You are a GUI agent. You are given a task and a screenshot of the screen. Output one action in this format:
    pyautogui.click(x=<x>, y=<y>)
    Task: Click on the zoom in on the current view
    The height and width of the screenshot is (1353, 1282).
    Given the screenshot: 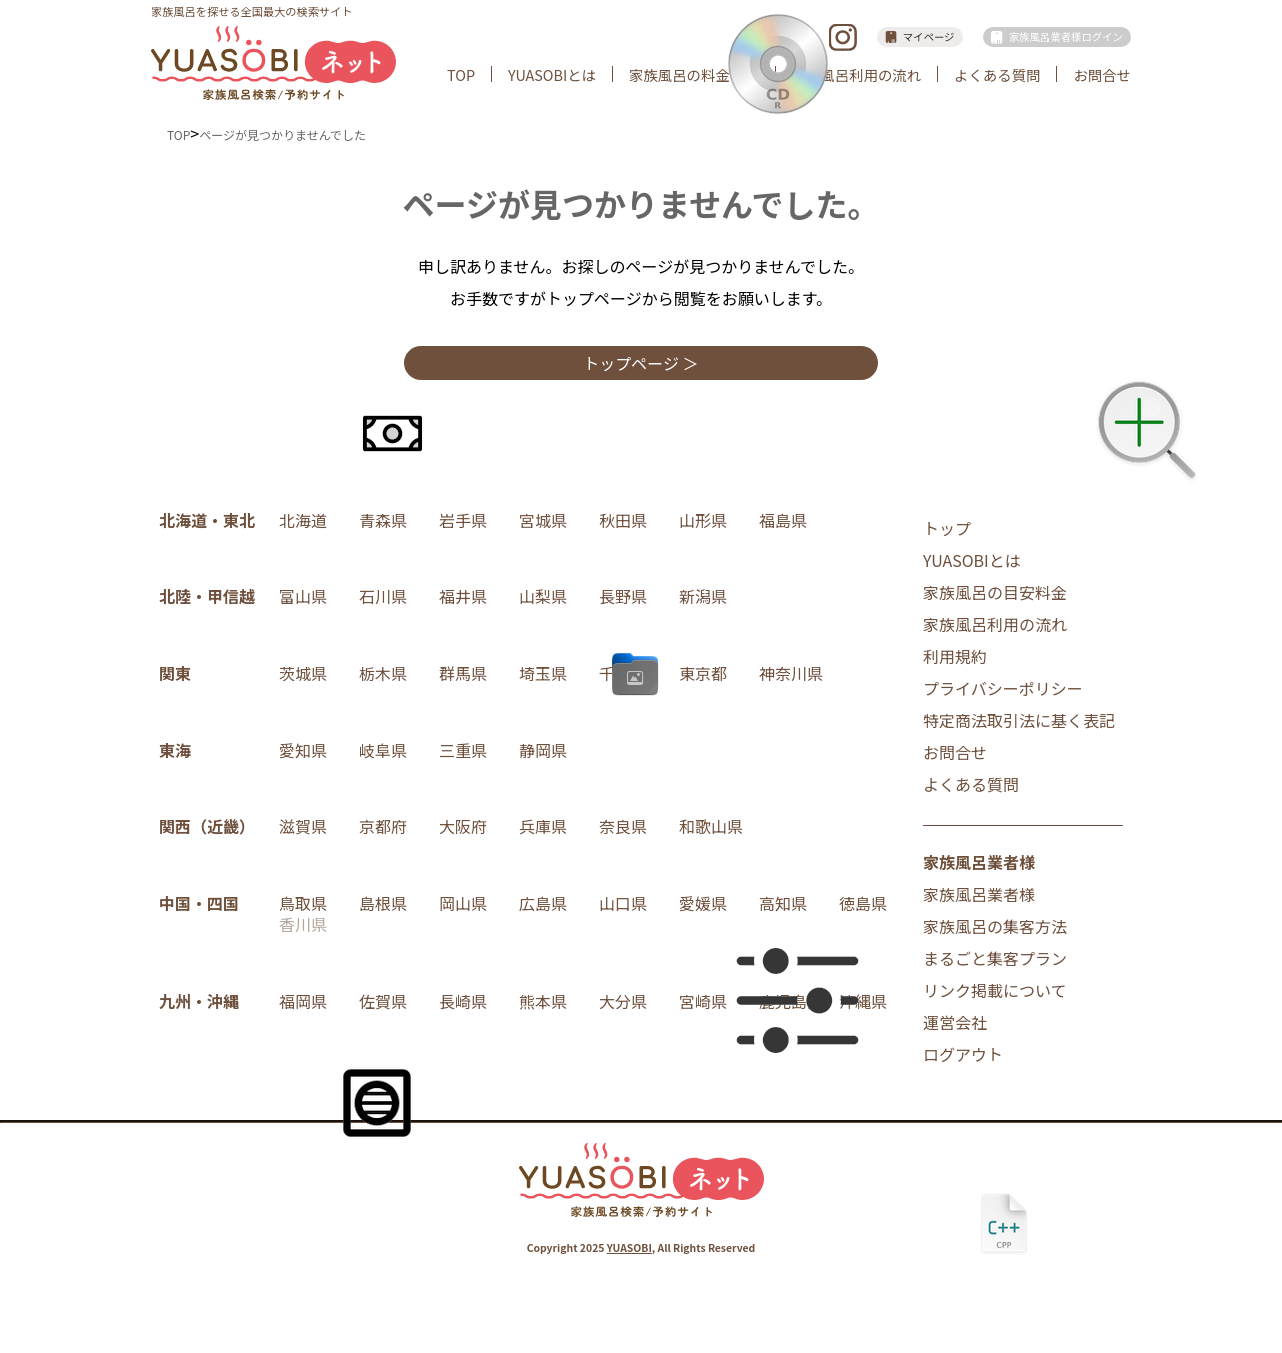 What is the action you would take?
    pyautogui.click(x=1146, y=429)
    